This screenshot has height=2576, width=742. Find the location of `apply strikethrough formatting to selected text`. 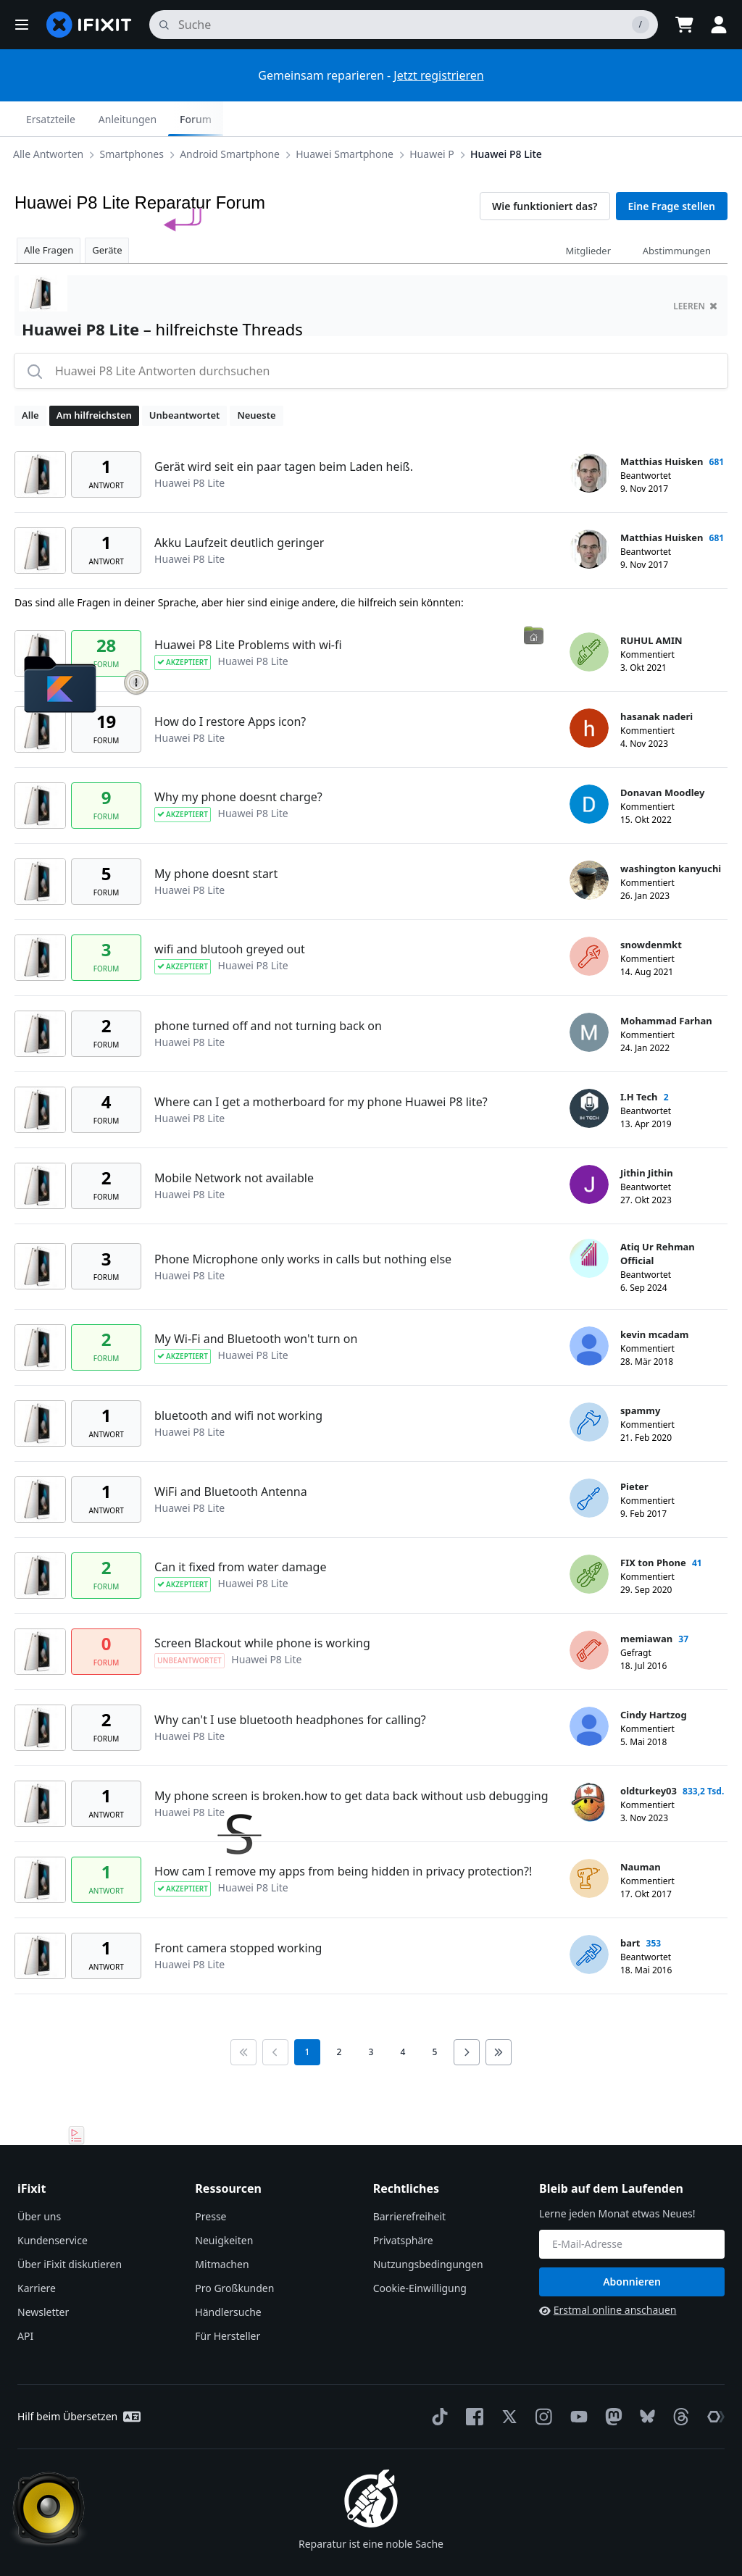

apply strikethrough formatting to selected text is located at coordinates (239, 1835).